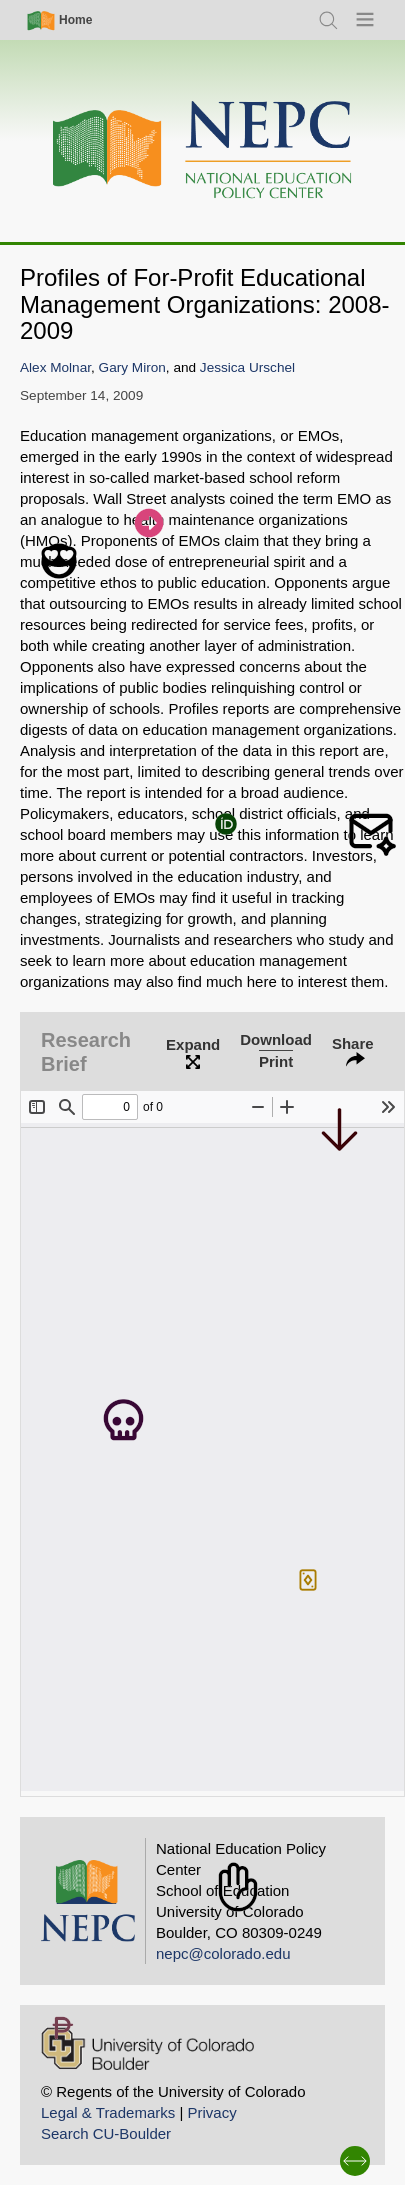 The width and height of the screenshot is (405, 2186). What do you see at coordinates (226, 824) in the screenshot?
I see `link to ORCID researcher profile` at bounding box center [226, 824].